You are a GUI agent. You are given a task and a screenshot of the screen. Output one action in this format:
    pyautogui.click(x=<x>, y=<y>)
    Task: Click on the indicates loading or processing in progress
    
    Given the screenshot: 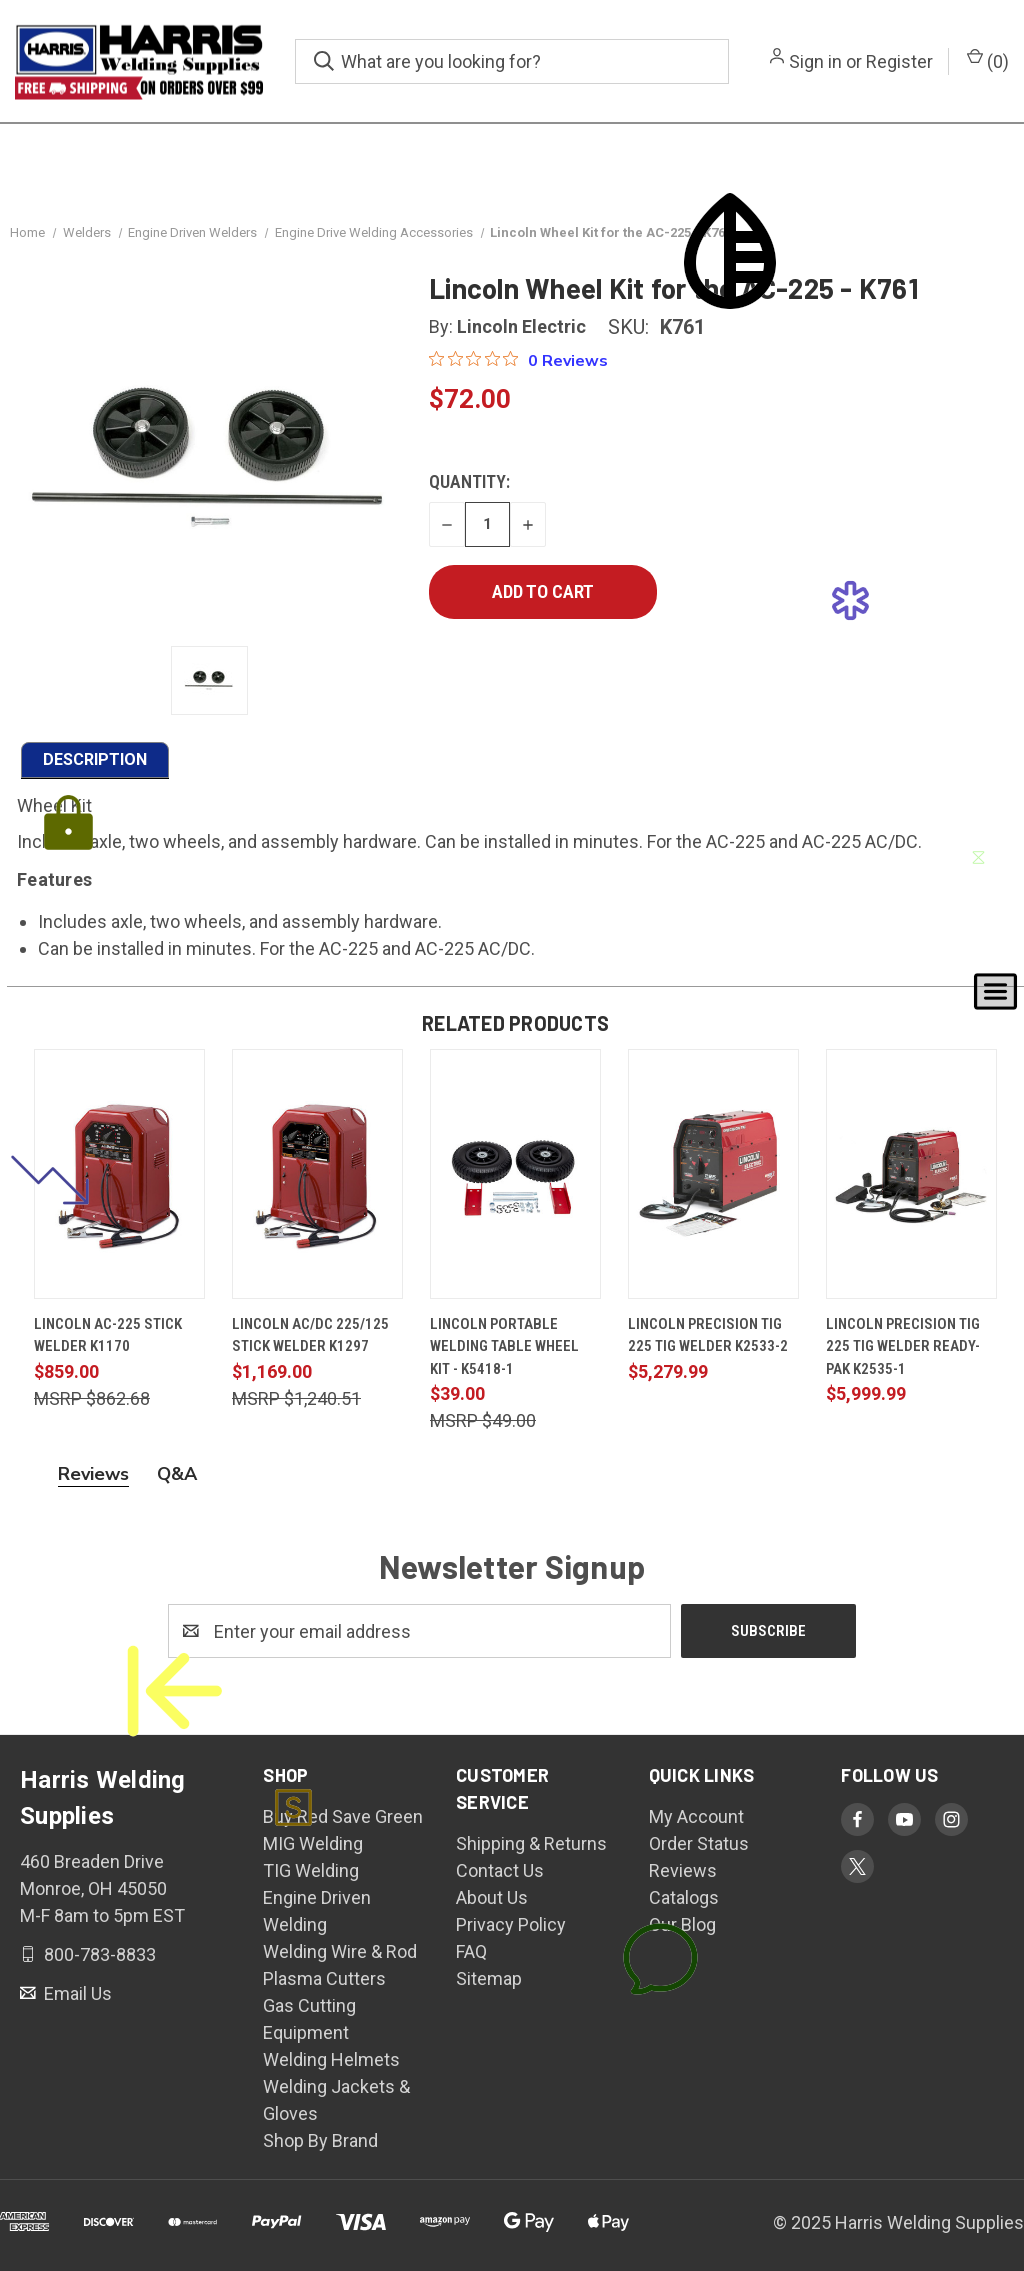 What is the action you would take?
    pyautogui.click(x=978, y=857)
    